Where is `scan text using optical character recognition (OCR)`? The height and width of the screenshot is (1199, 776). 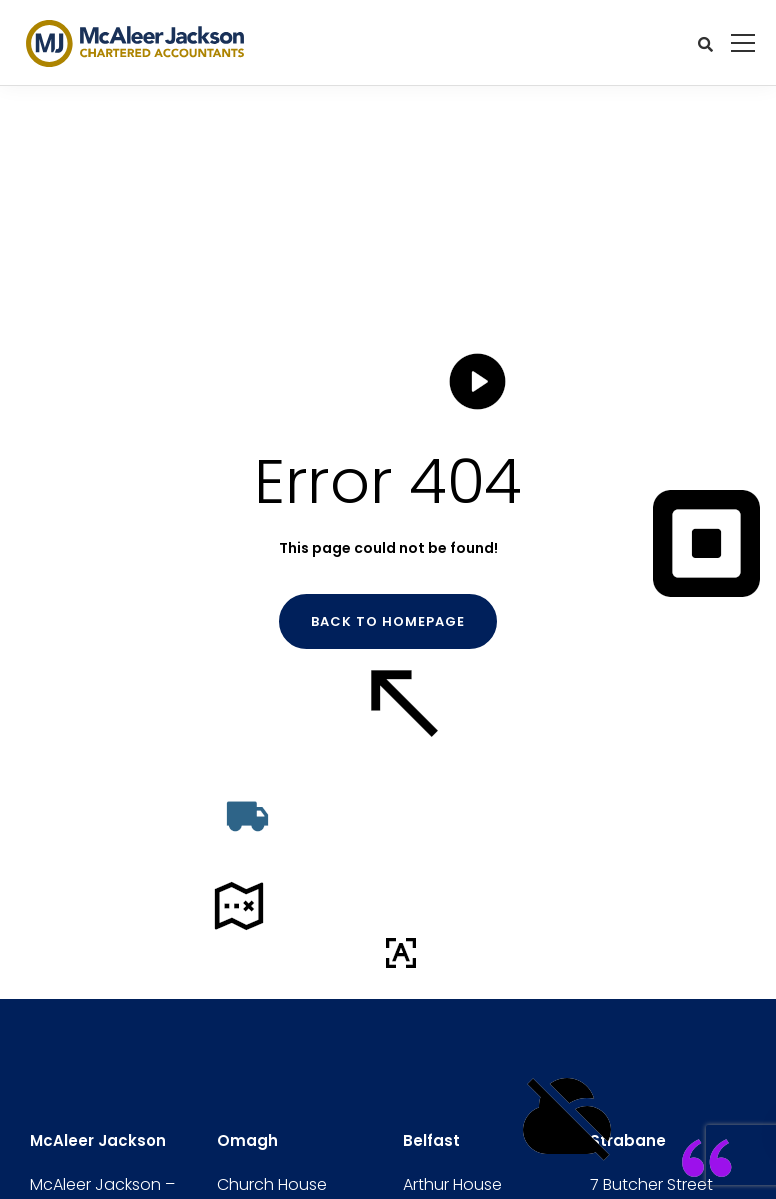
scan text using optical character recognition (OCR) is located at coordinates (401, 953).